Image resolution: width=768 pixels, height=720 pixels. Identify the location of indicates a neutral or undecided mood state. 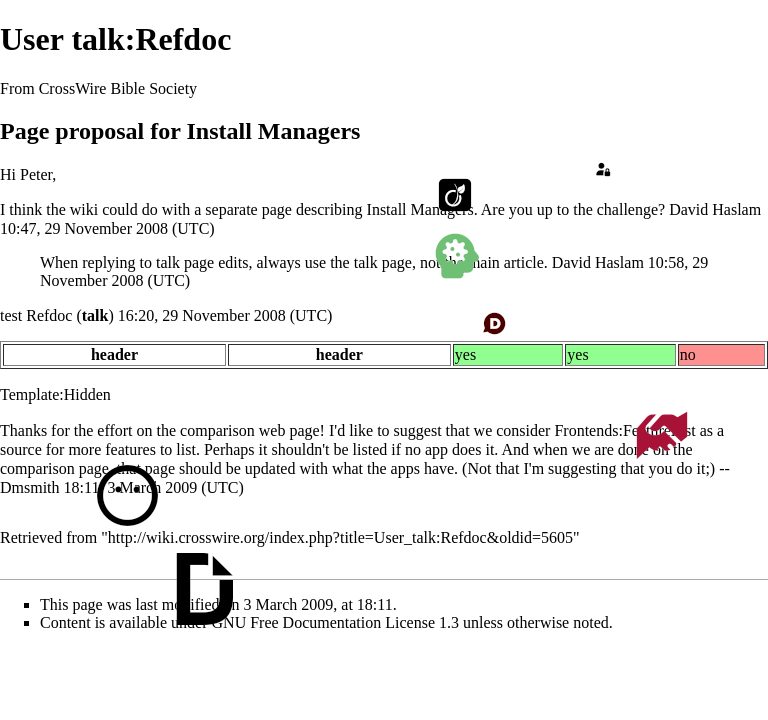
(127, 495).